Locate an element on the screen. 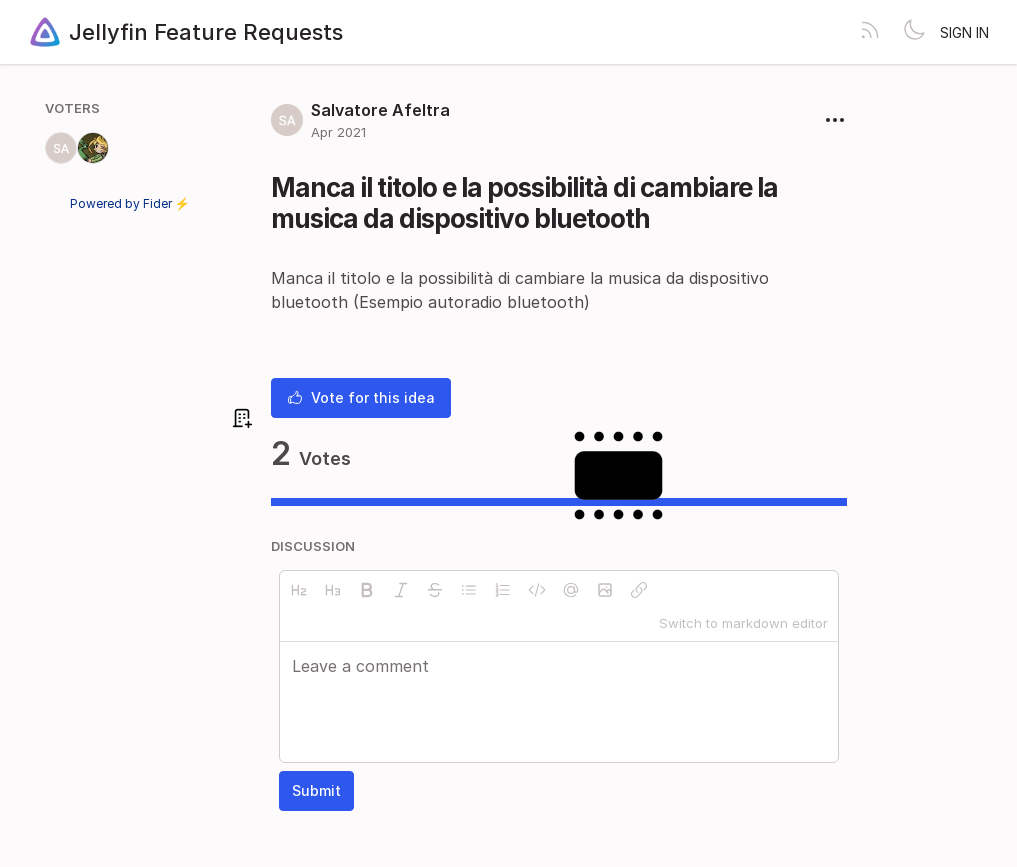 The height and width of the screenshot is (867, 1017). insert a new content section is located at coordinates (618, 475).